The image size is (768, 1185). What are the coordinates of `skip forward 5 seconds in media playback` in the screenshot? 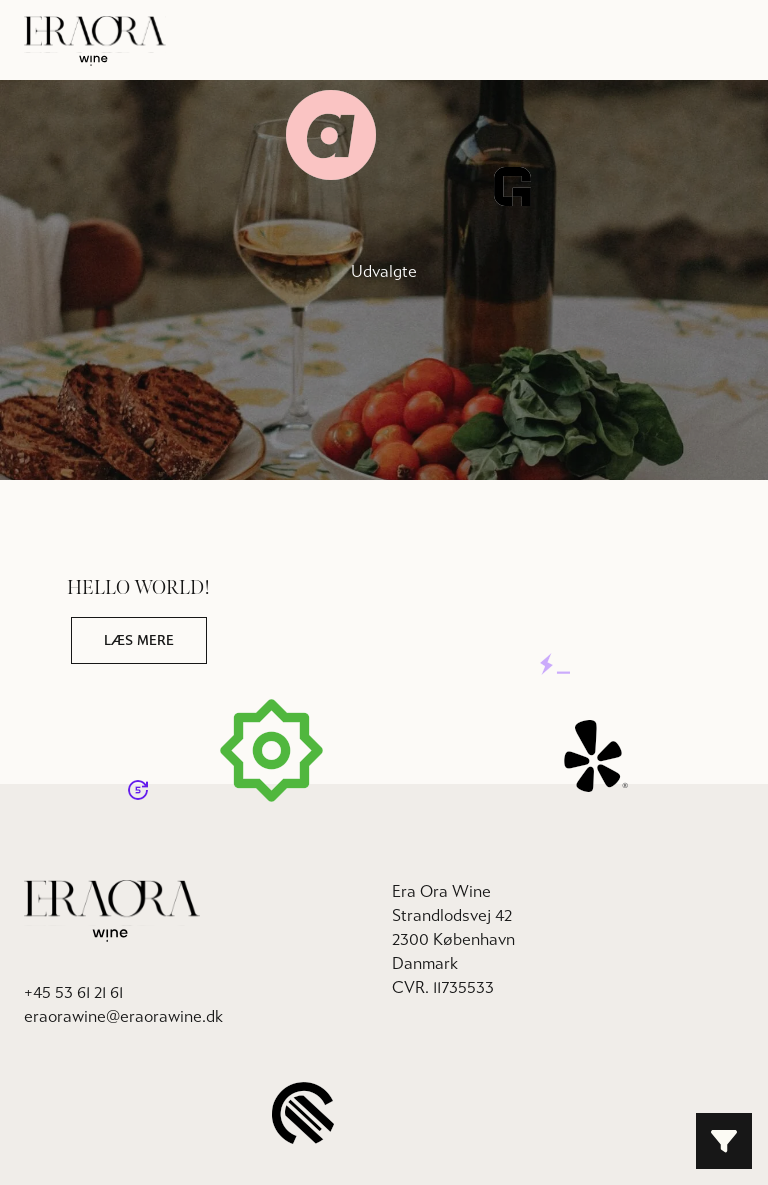 It's located at (138, 790).